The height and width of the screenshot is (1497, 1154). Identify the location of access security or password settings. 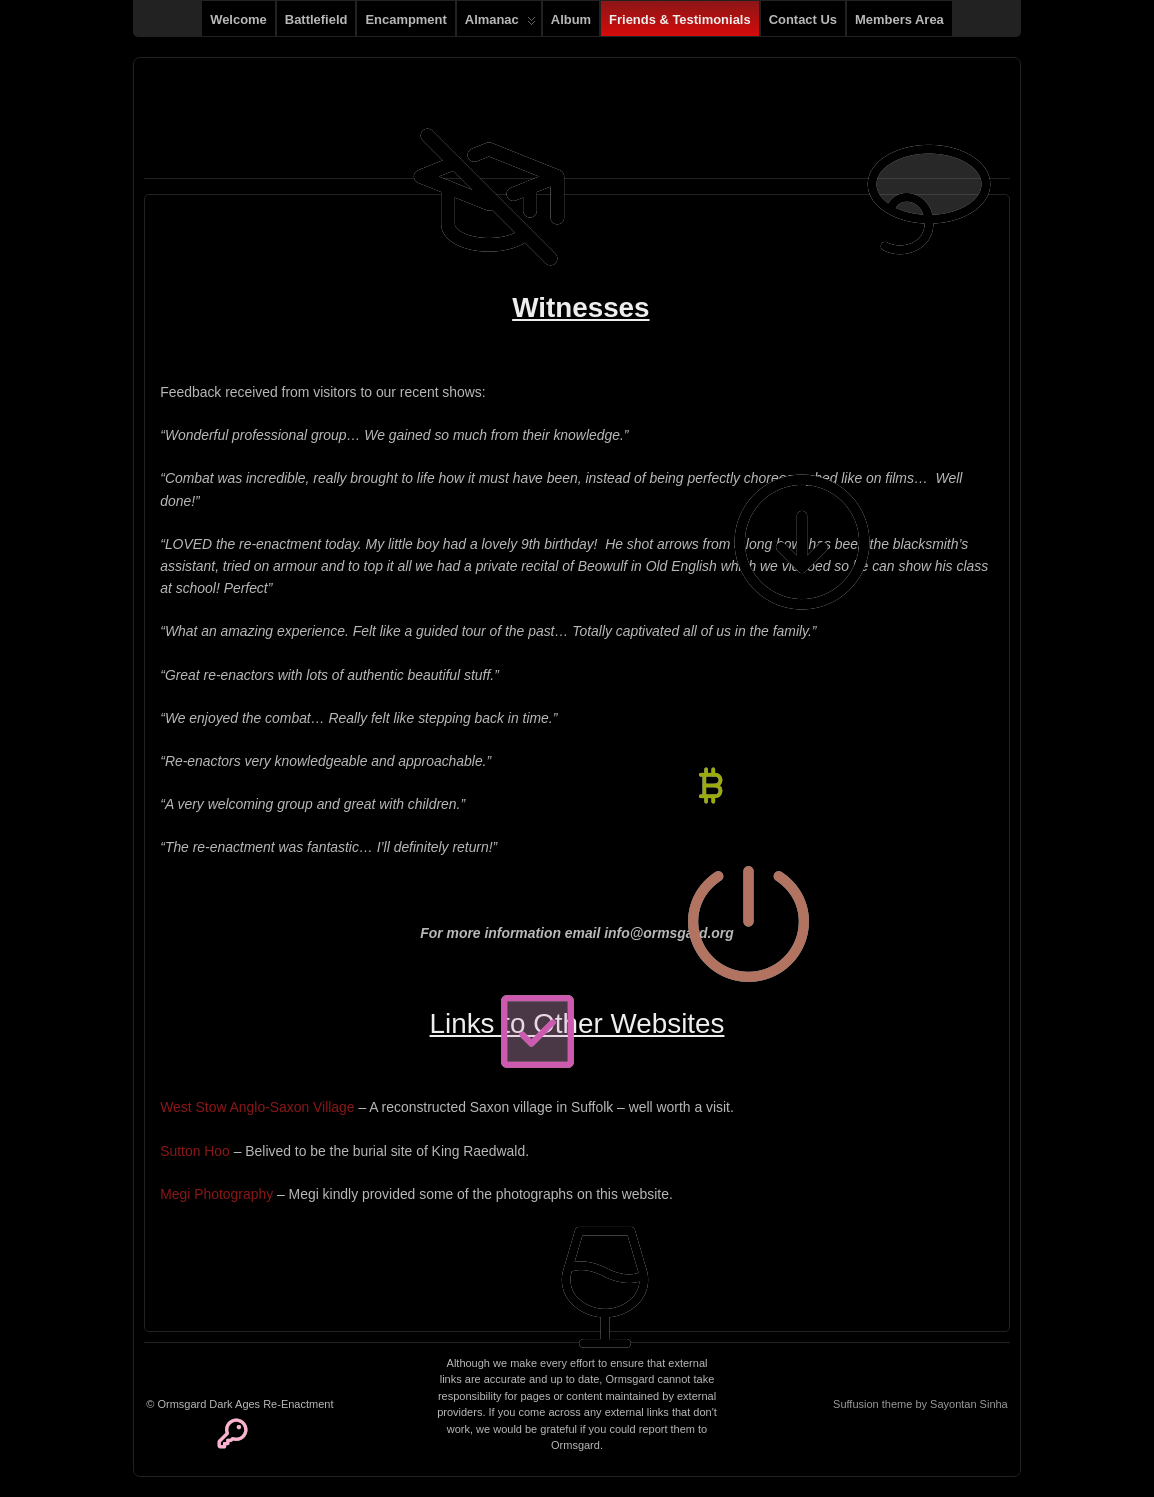
(232, 1434).